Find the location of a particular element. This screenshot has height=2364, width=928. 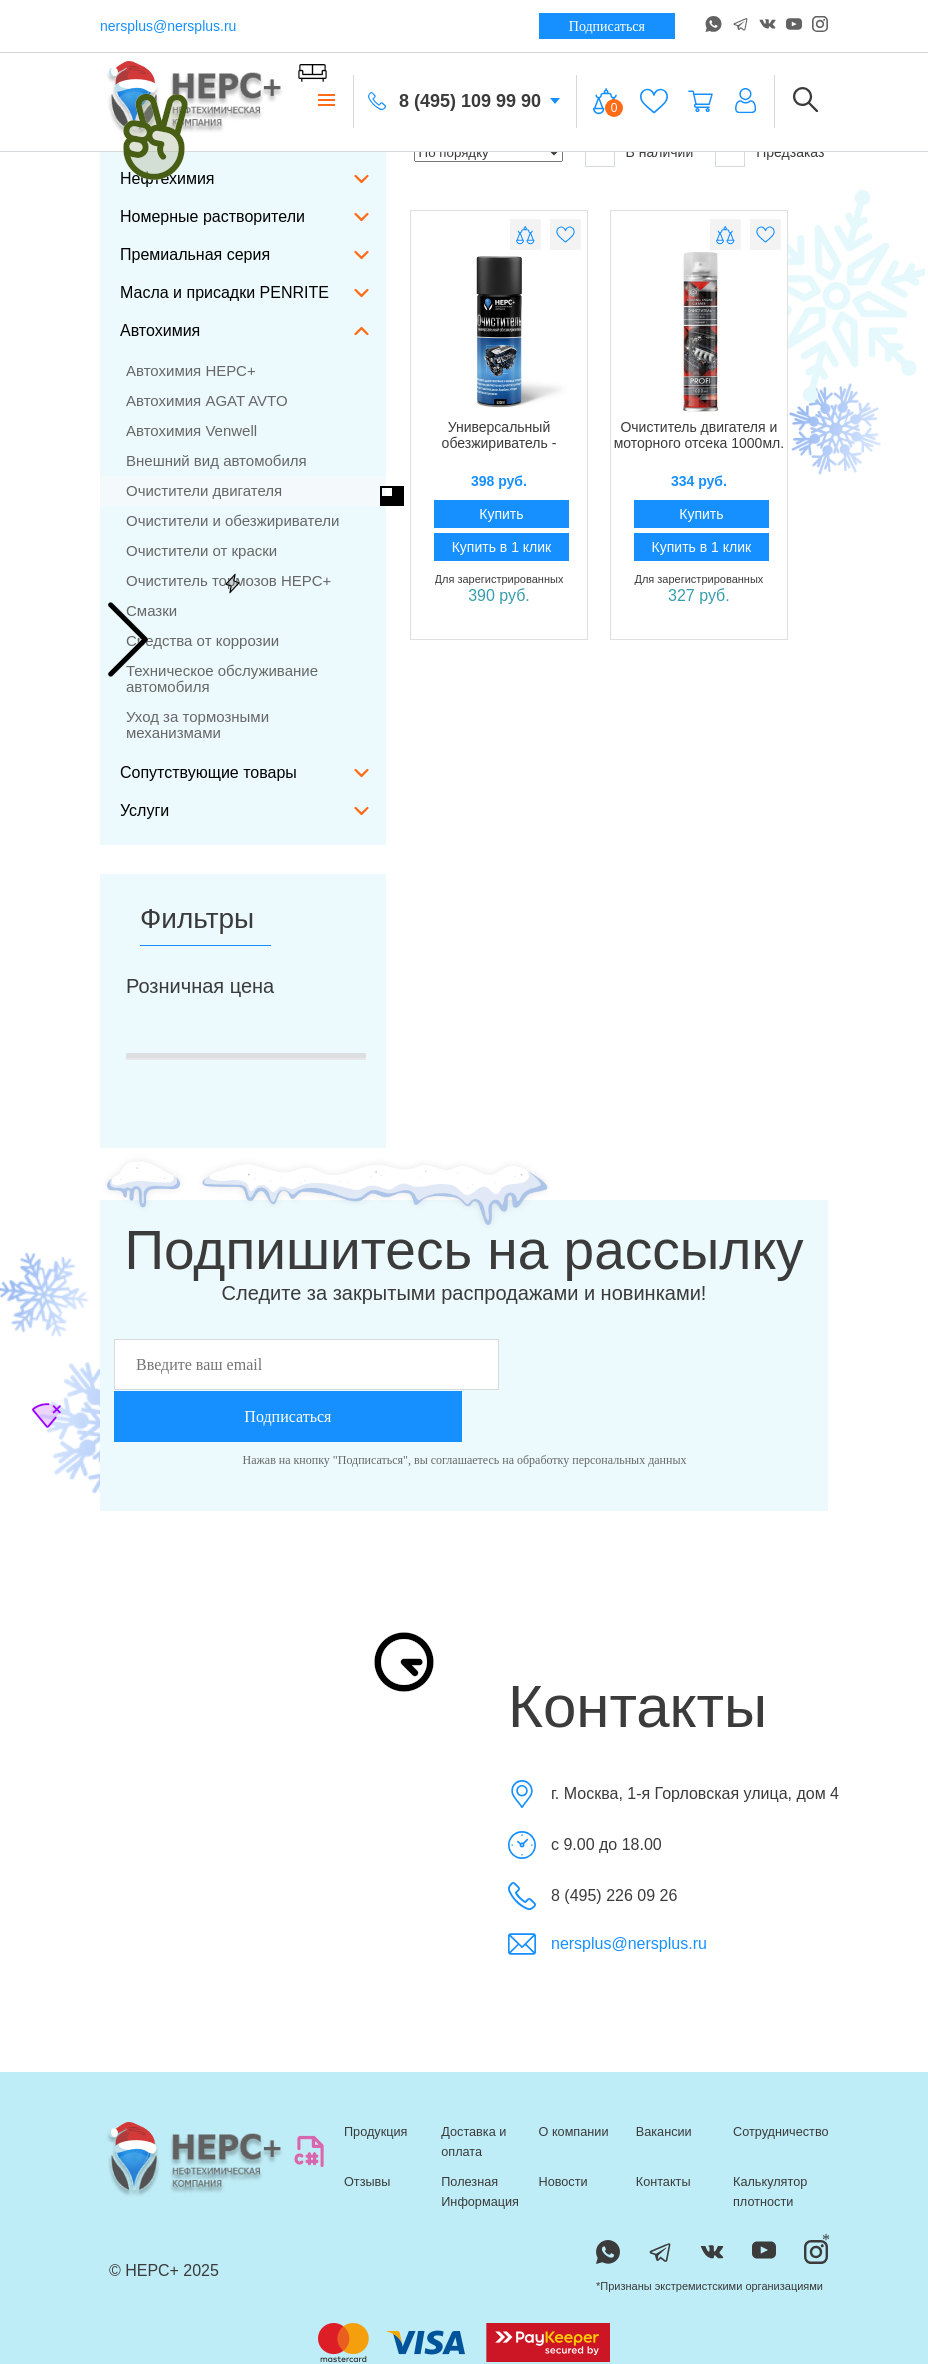

peace sign gesture or emoji reaction is located at coordinates (154, 137).